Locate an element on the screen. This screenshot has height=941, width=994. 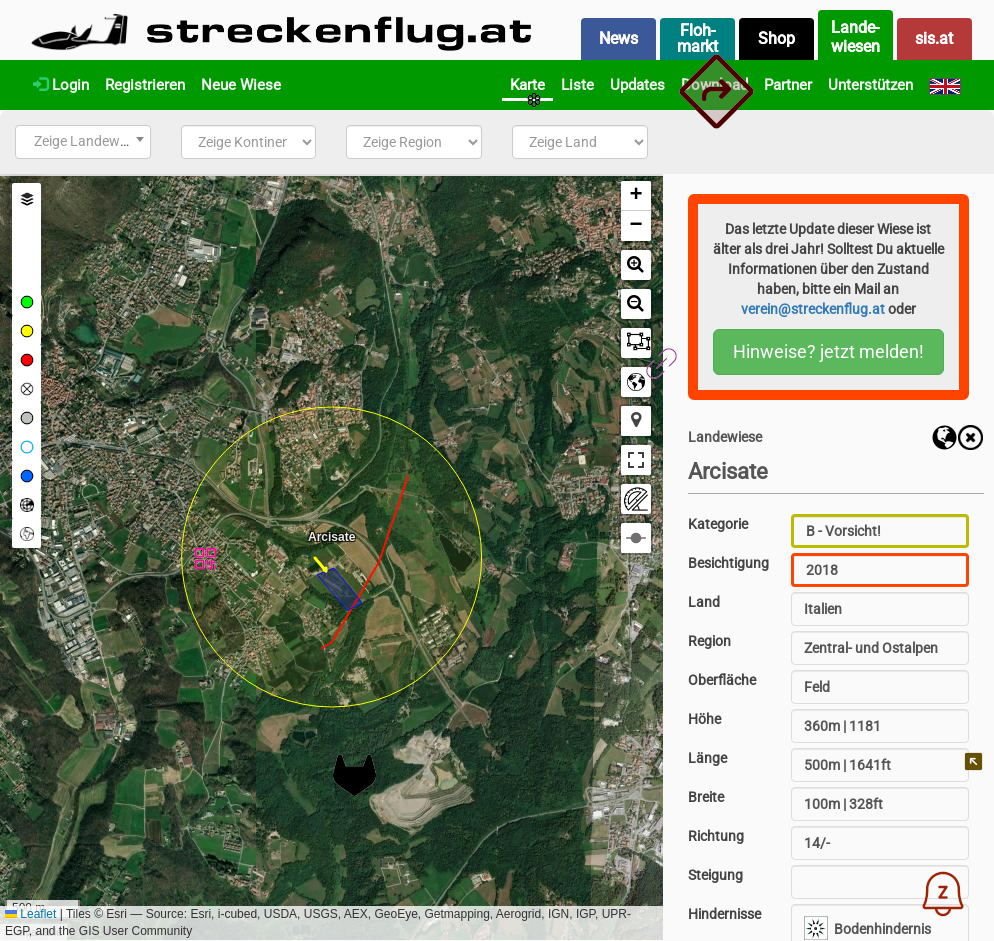
navigate to the top-left or return to origin is located at coordinates (973, 761).